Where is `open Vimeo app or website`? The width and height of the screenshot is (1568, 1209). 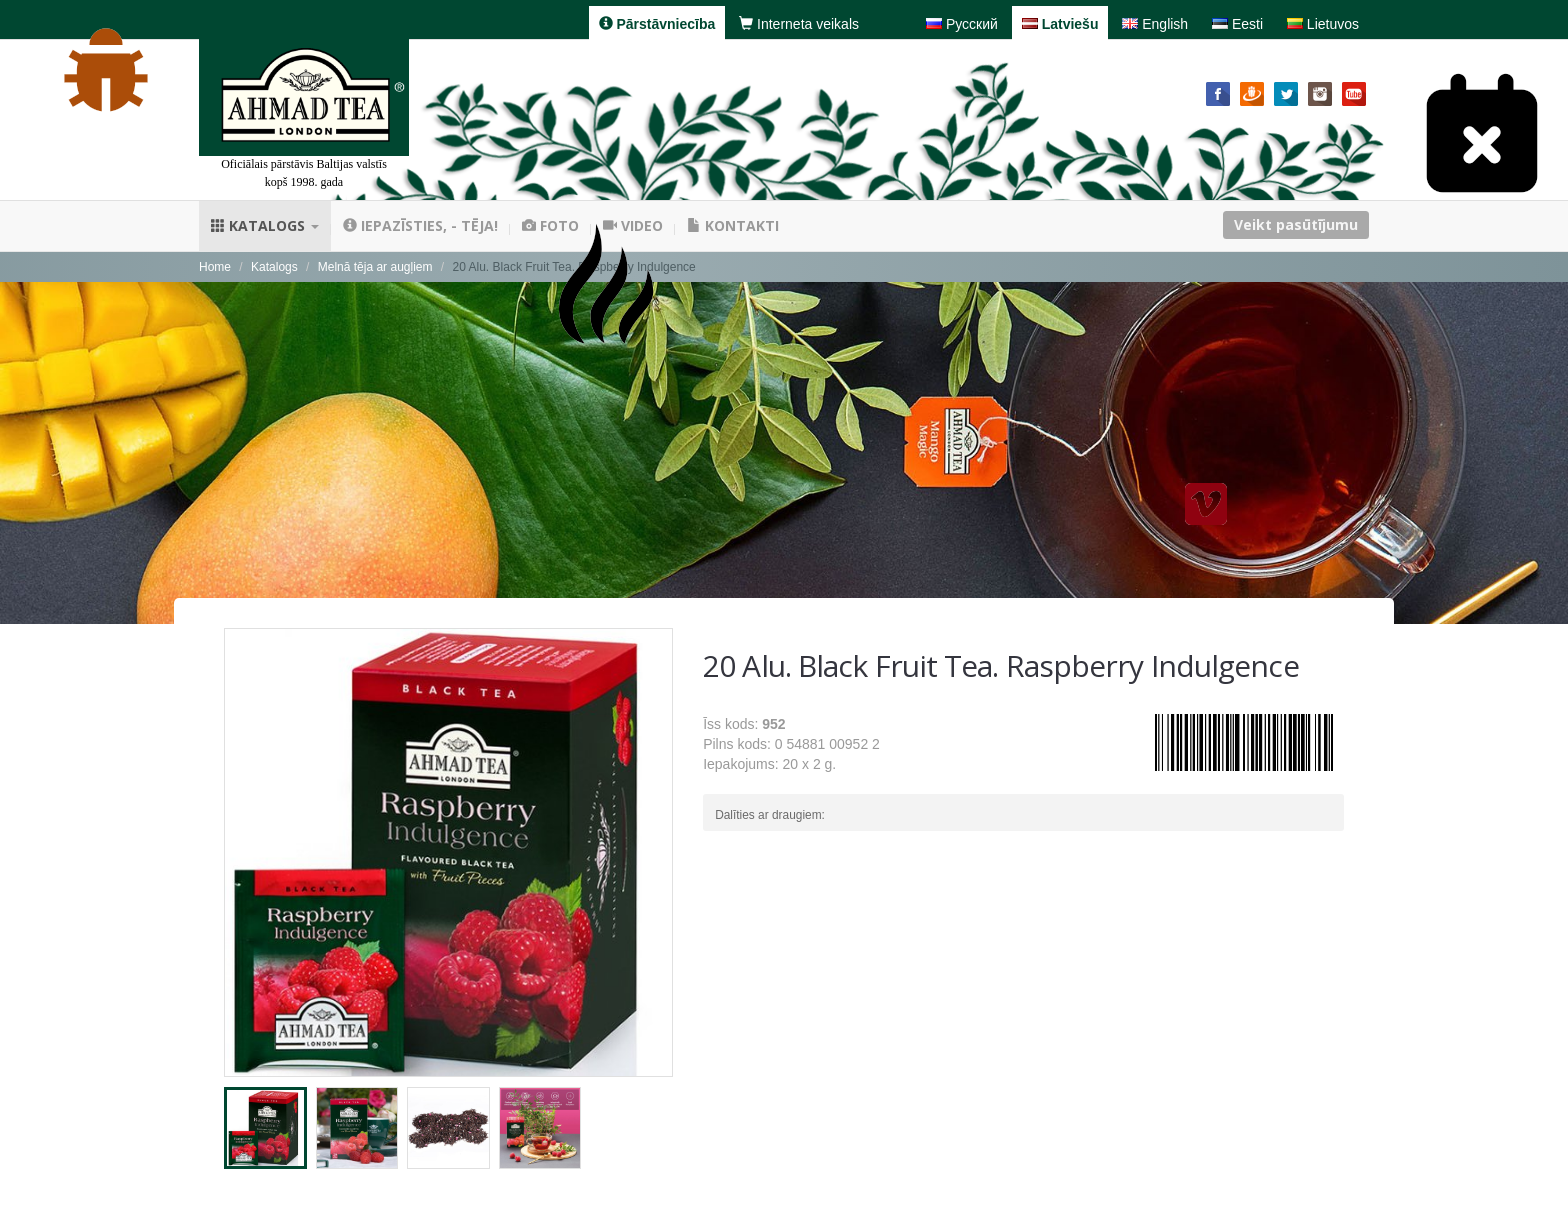
open Vimeo app or website is located at coordinates (1206, 504).